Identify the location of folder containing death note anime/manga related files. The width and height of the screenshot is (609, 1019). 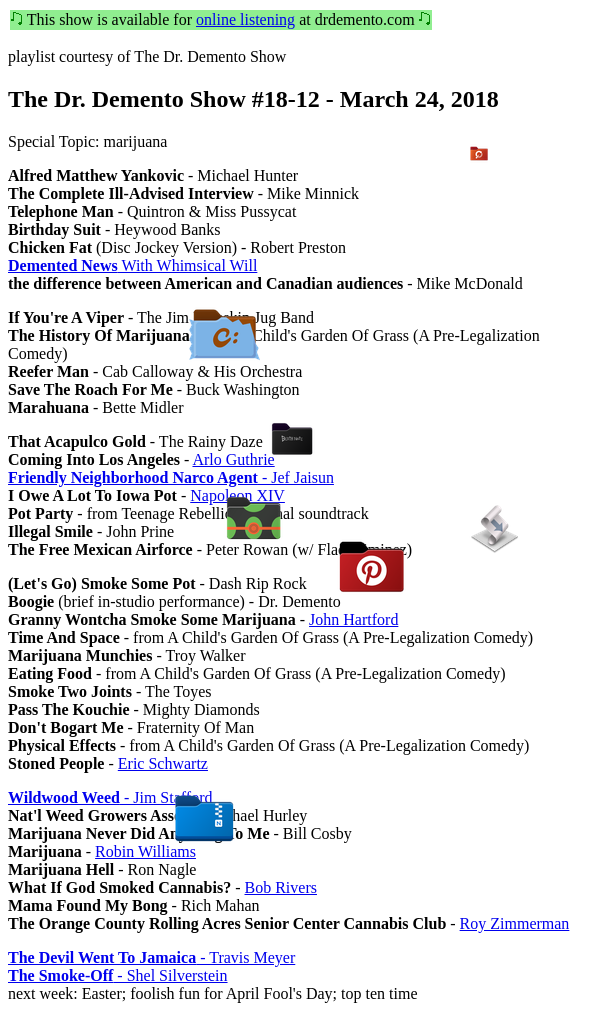
(292, 440).